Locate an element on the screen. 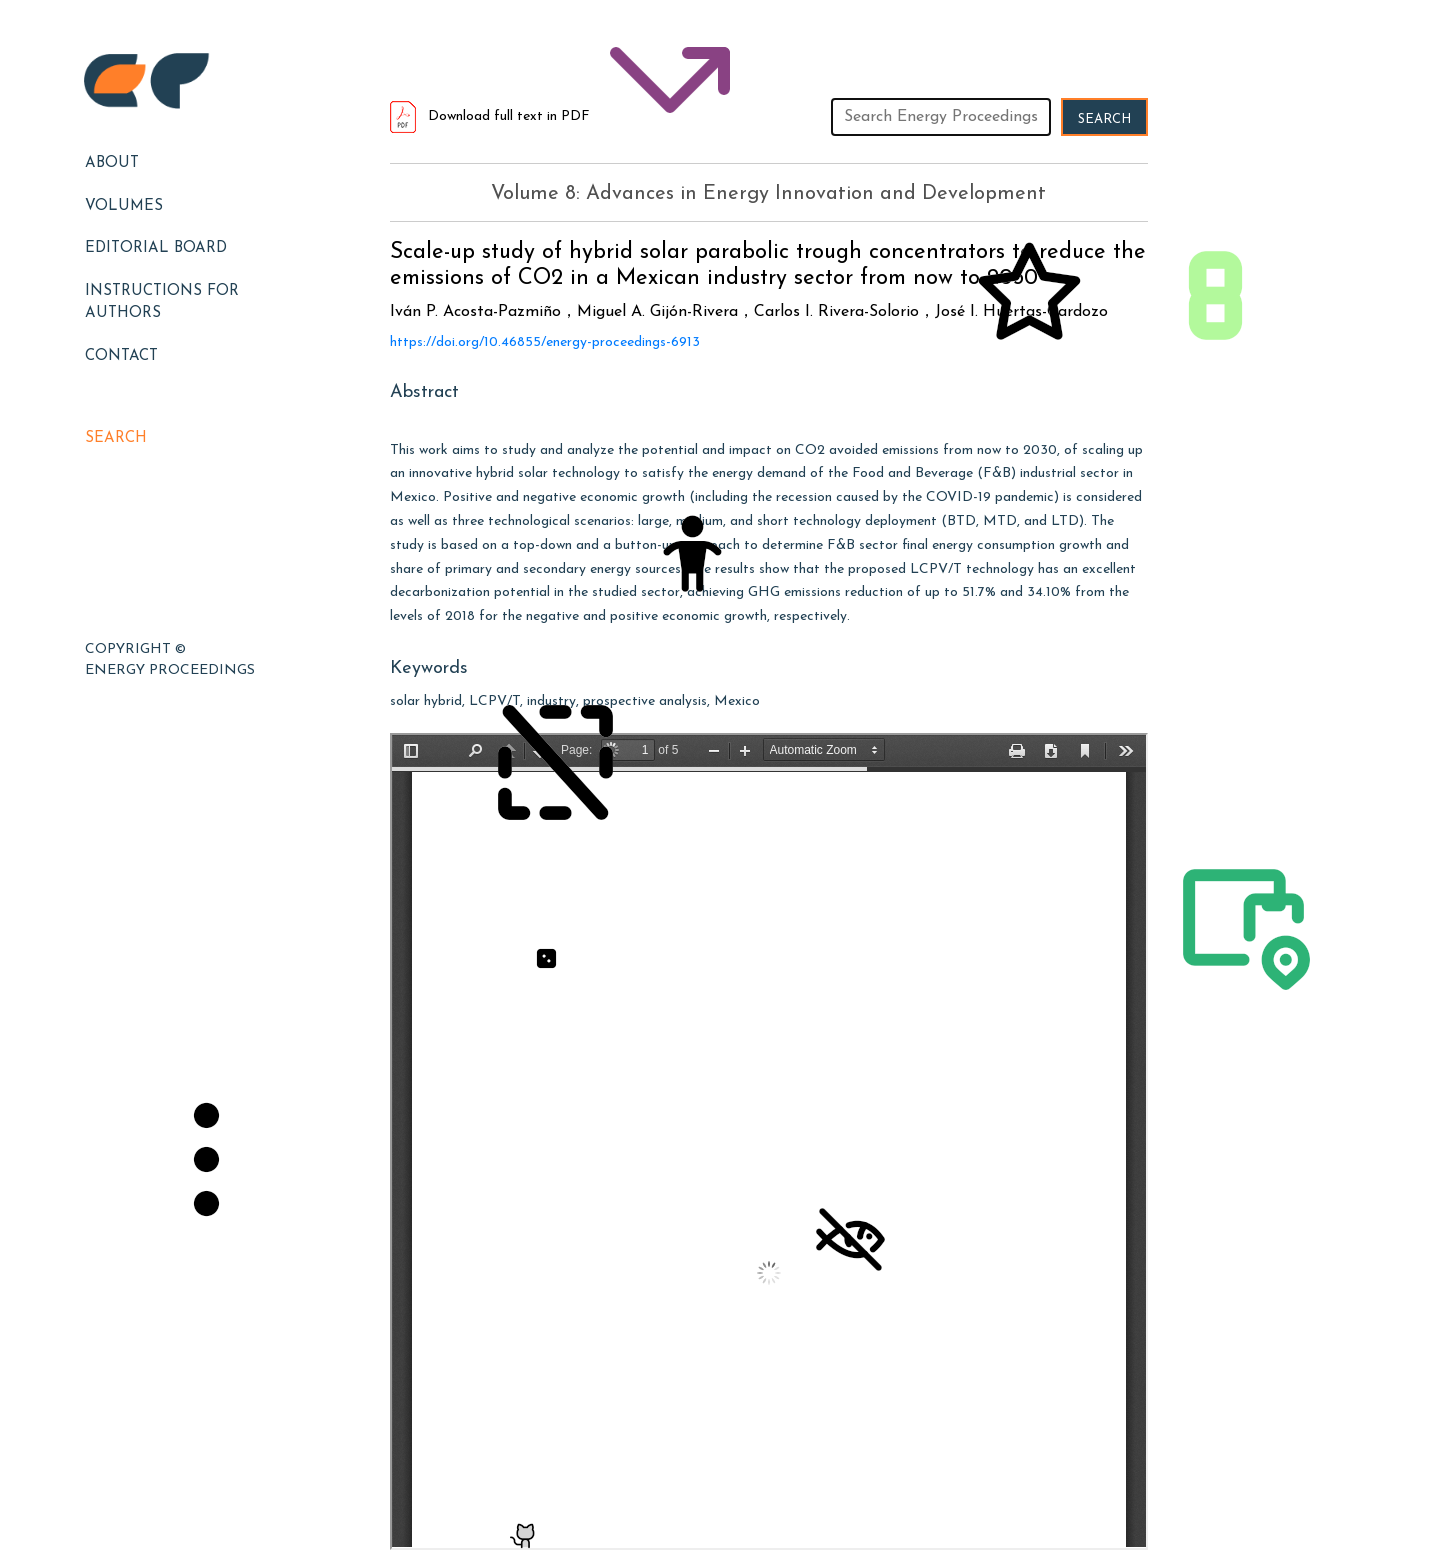  roll dice or generate random number is located at coordinates (546, 958).